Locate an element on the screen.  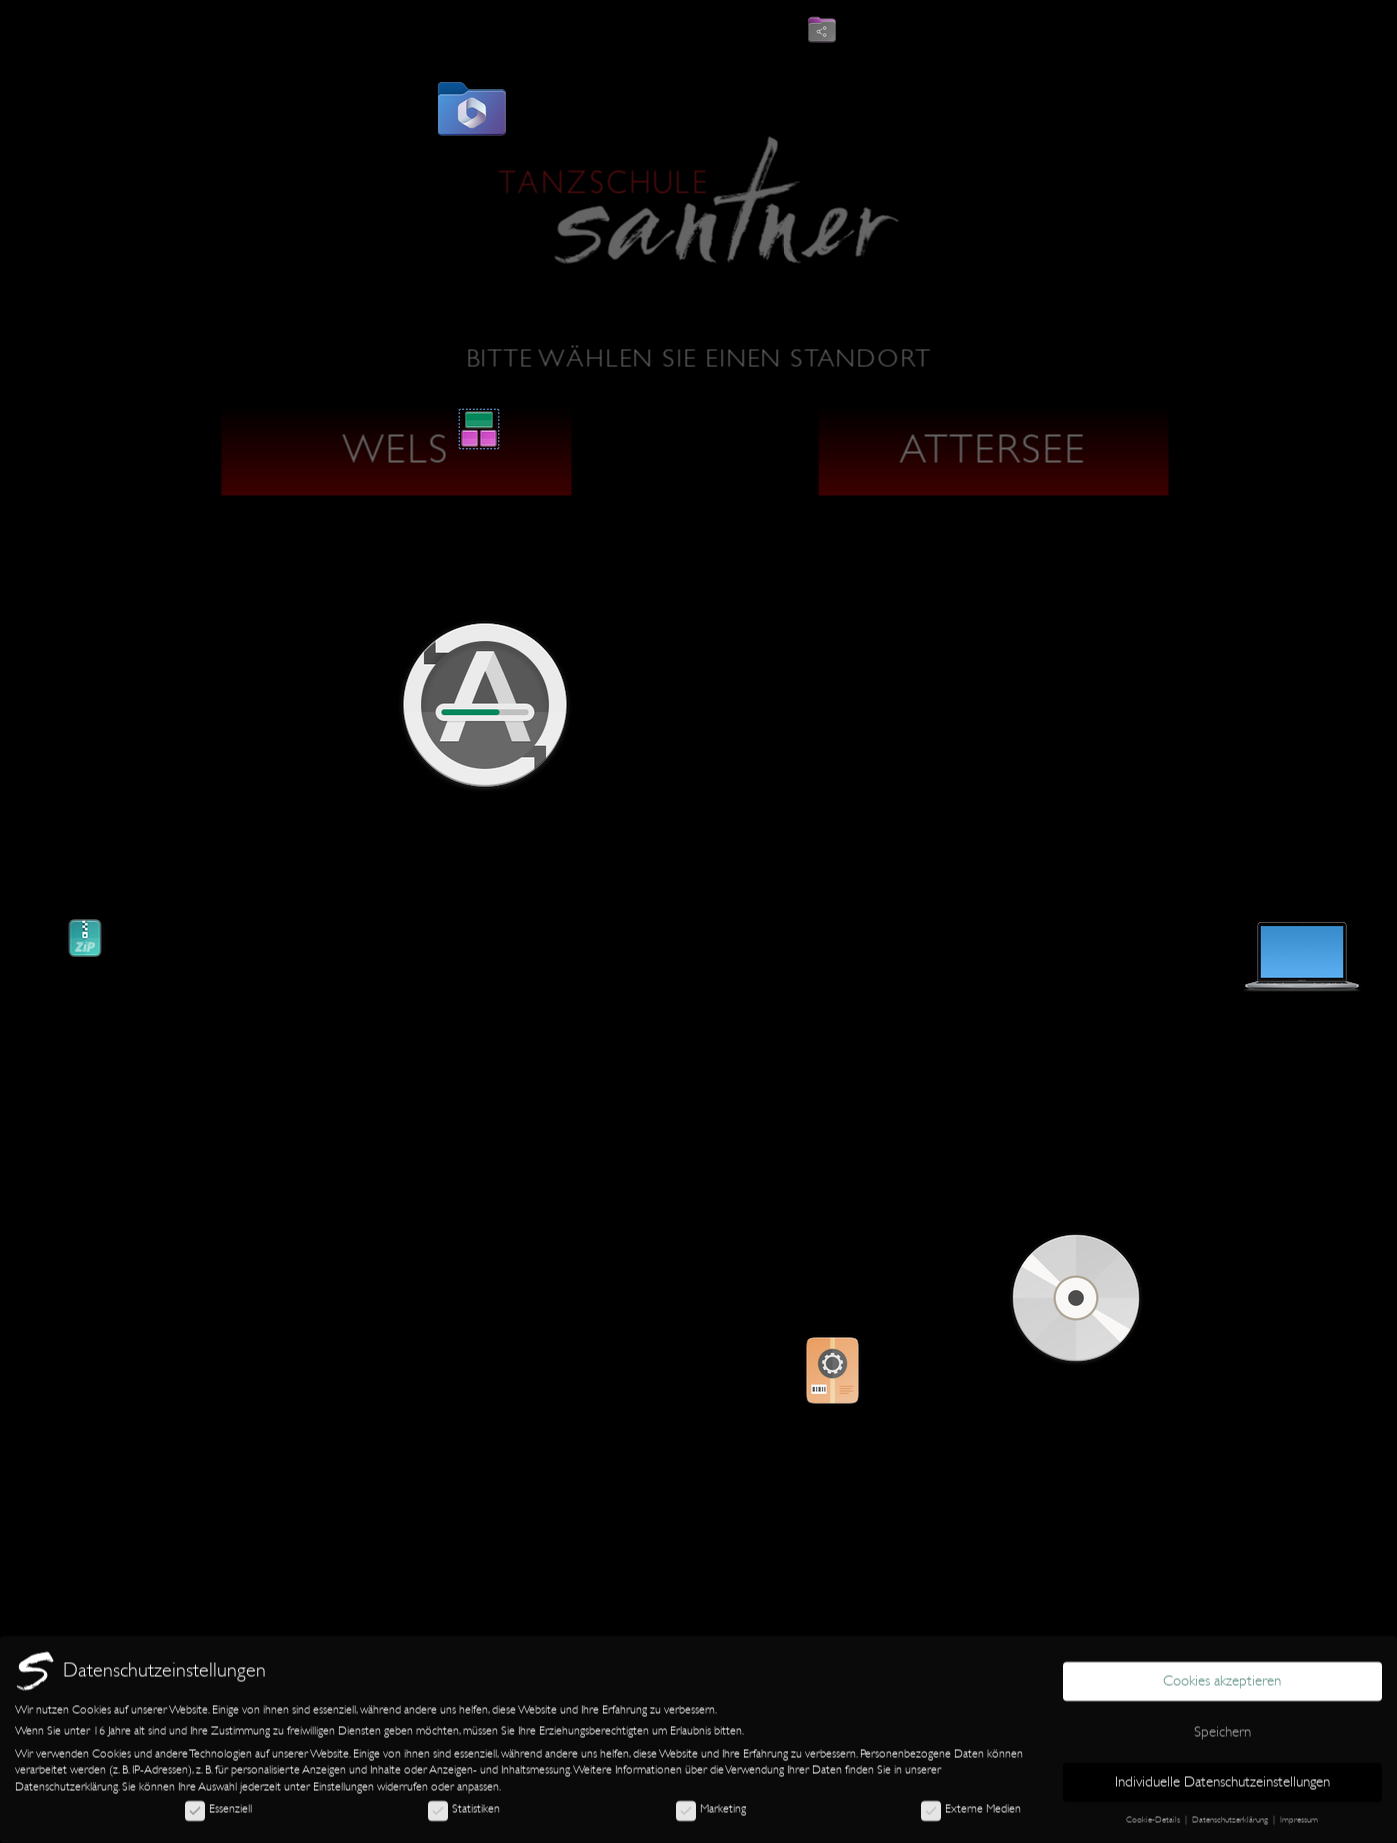
open your public shared folder is located at coordinates (822, 29).